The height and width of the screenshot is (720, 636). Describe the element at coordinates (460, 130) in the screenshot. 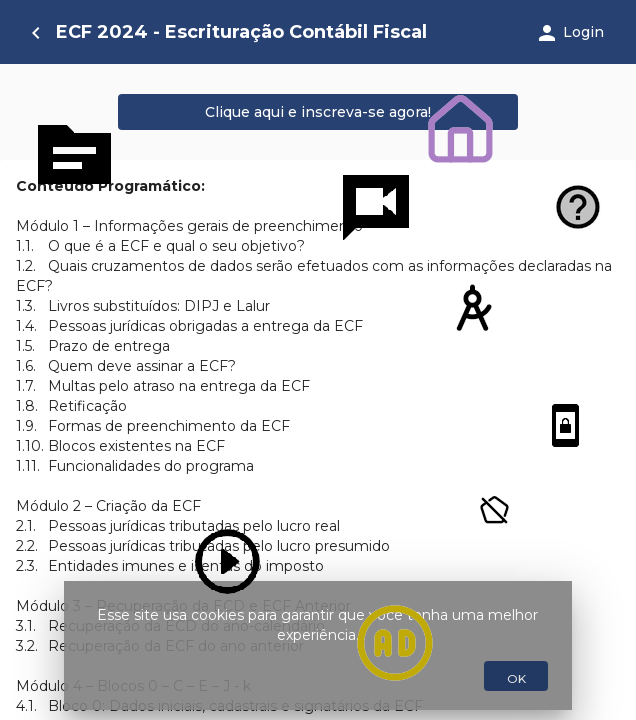

I see `navigate to home screen` at that location.